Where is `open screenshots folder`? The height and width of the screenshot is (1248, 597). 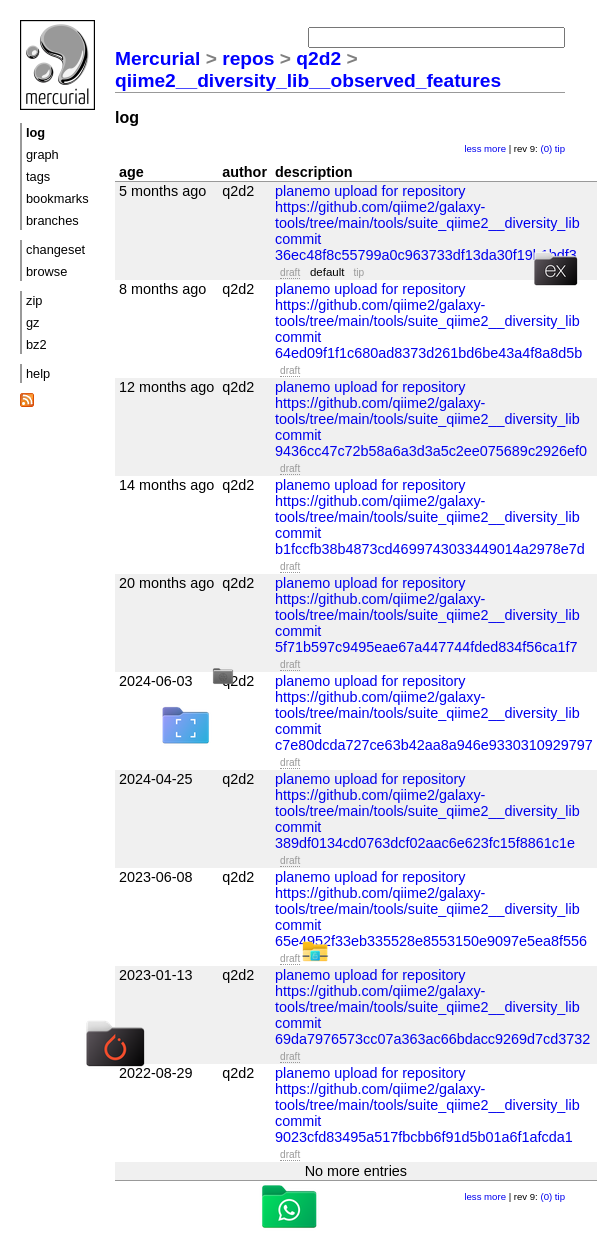
open screenshots folder is located at coordinates (185, 726).